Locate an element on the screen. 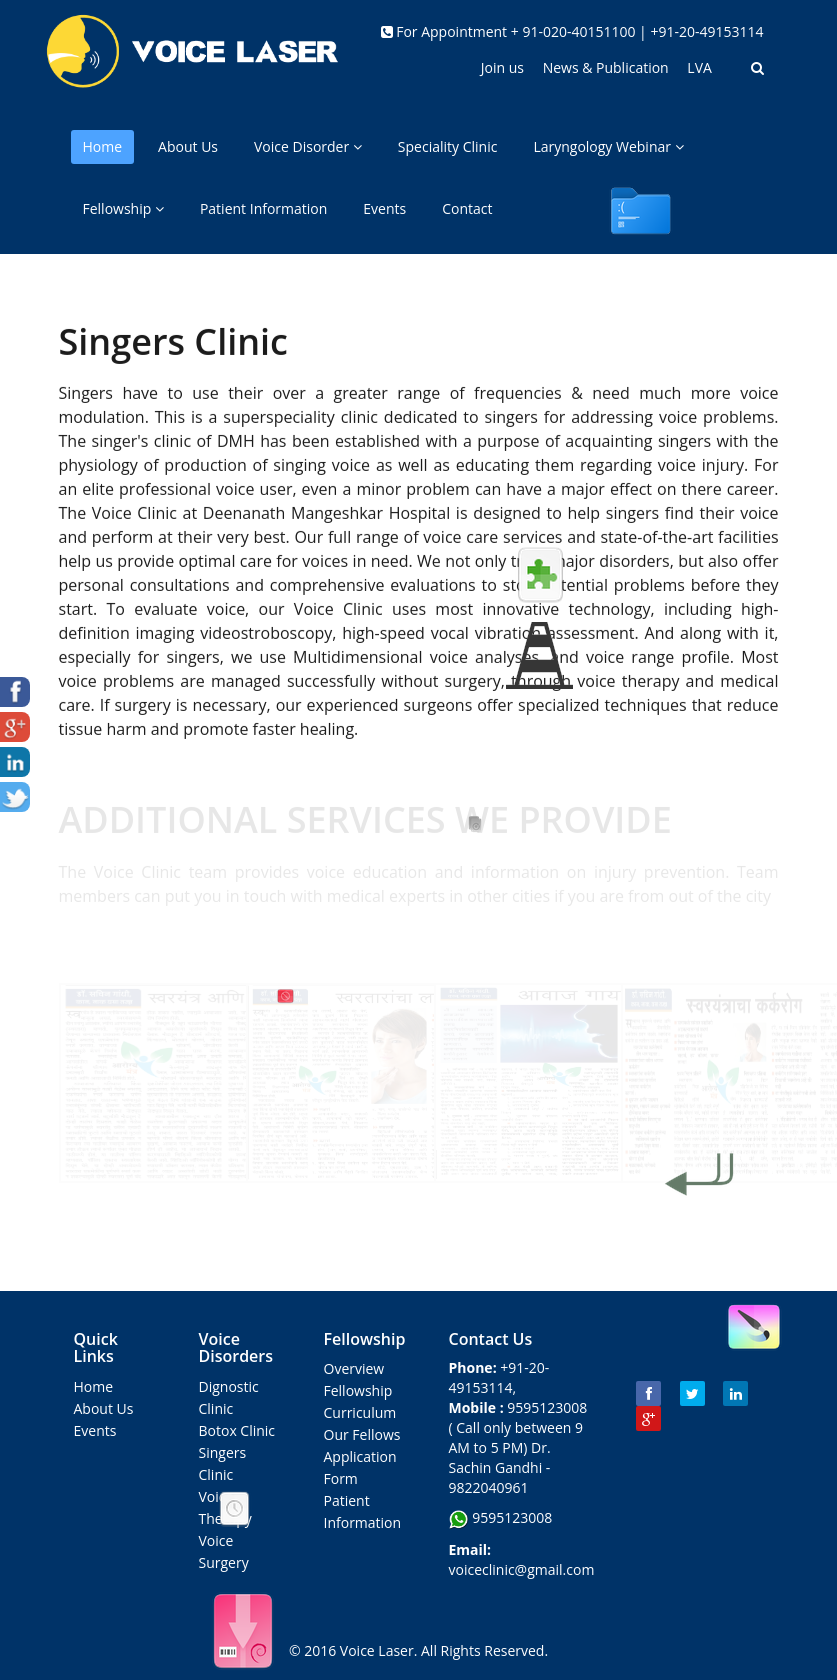  access multiple disk drives or storage devices is located at coordinates (475, 824).